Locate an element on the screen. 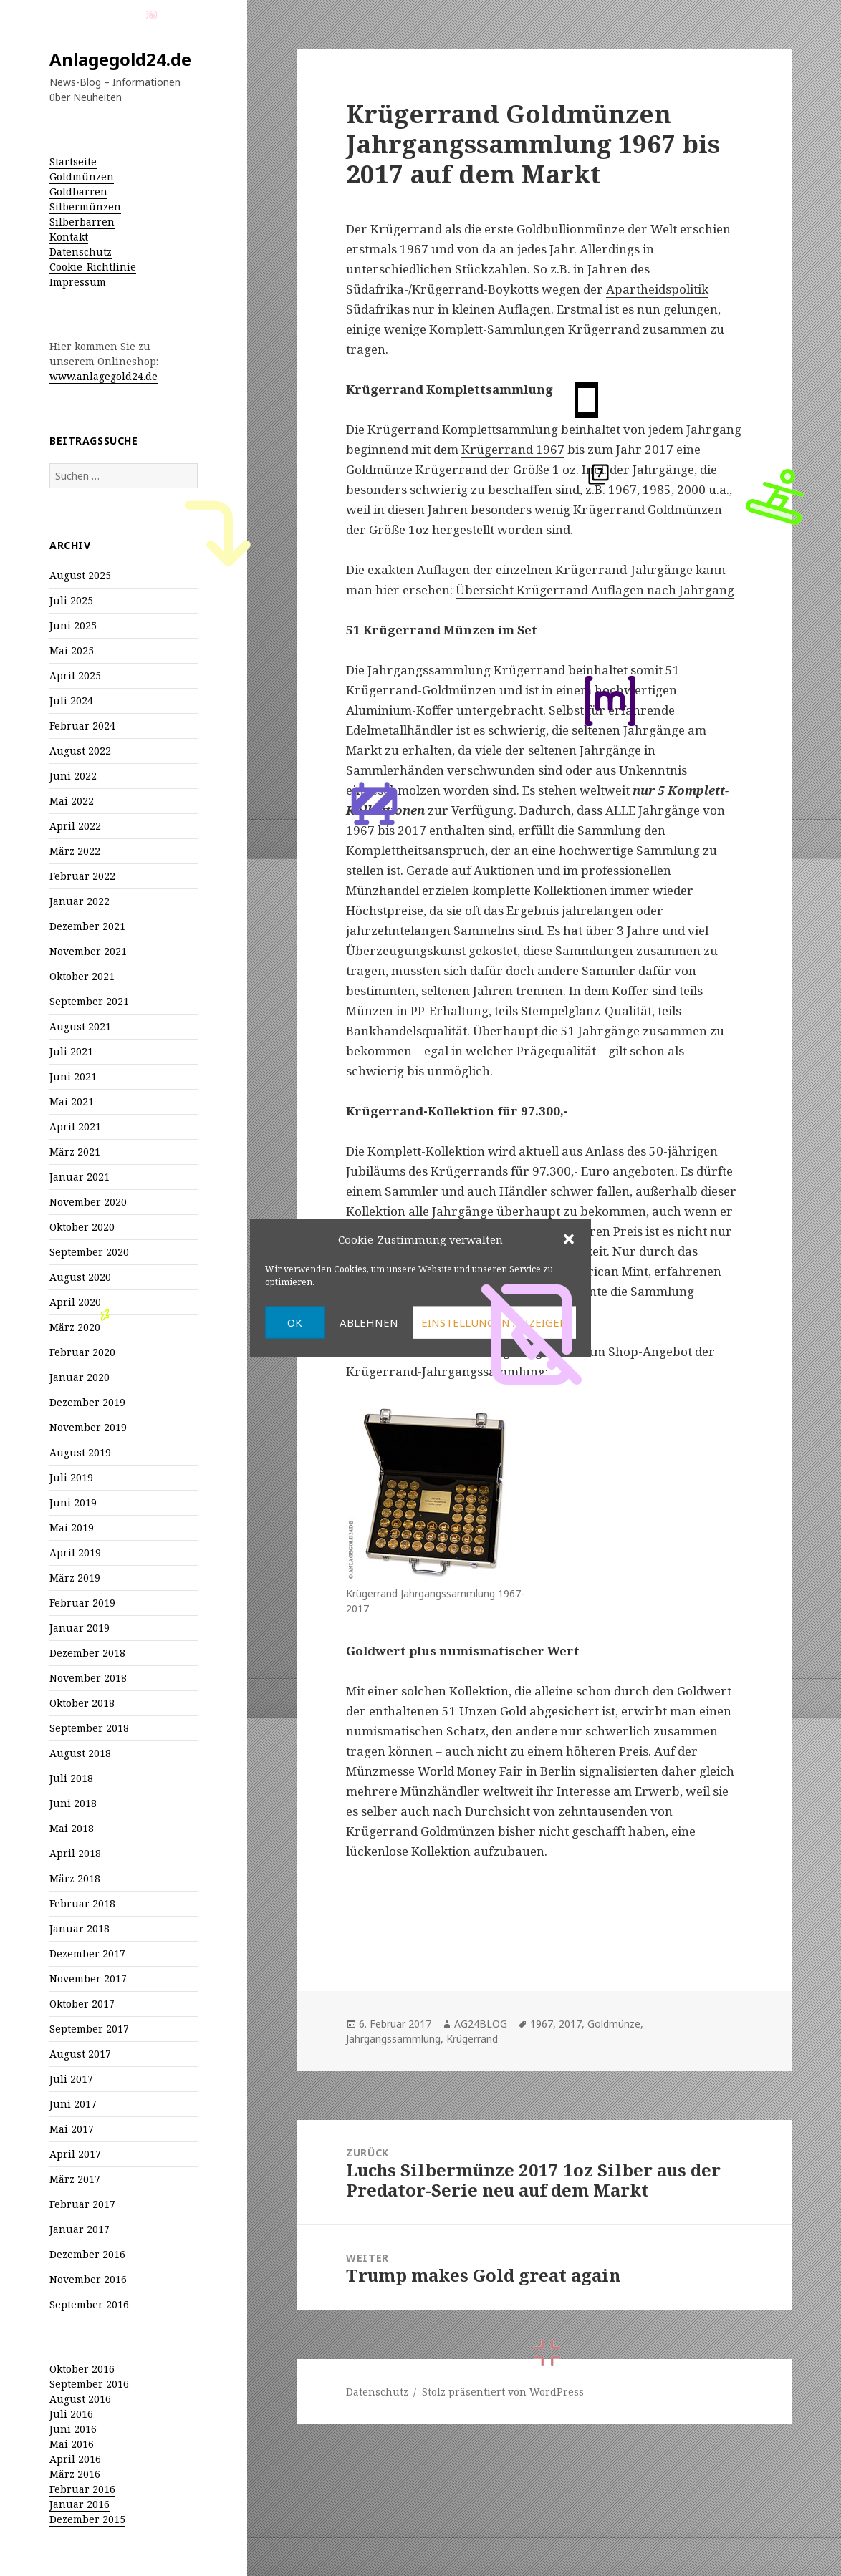  indicates a blocked or restricted area is located at coordinates (374, 802).